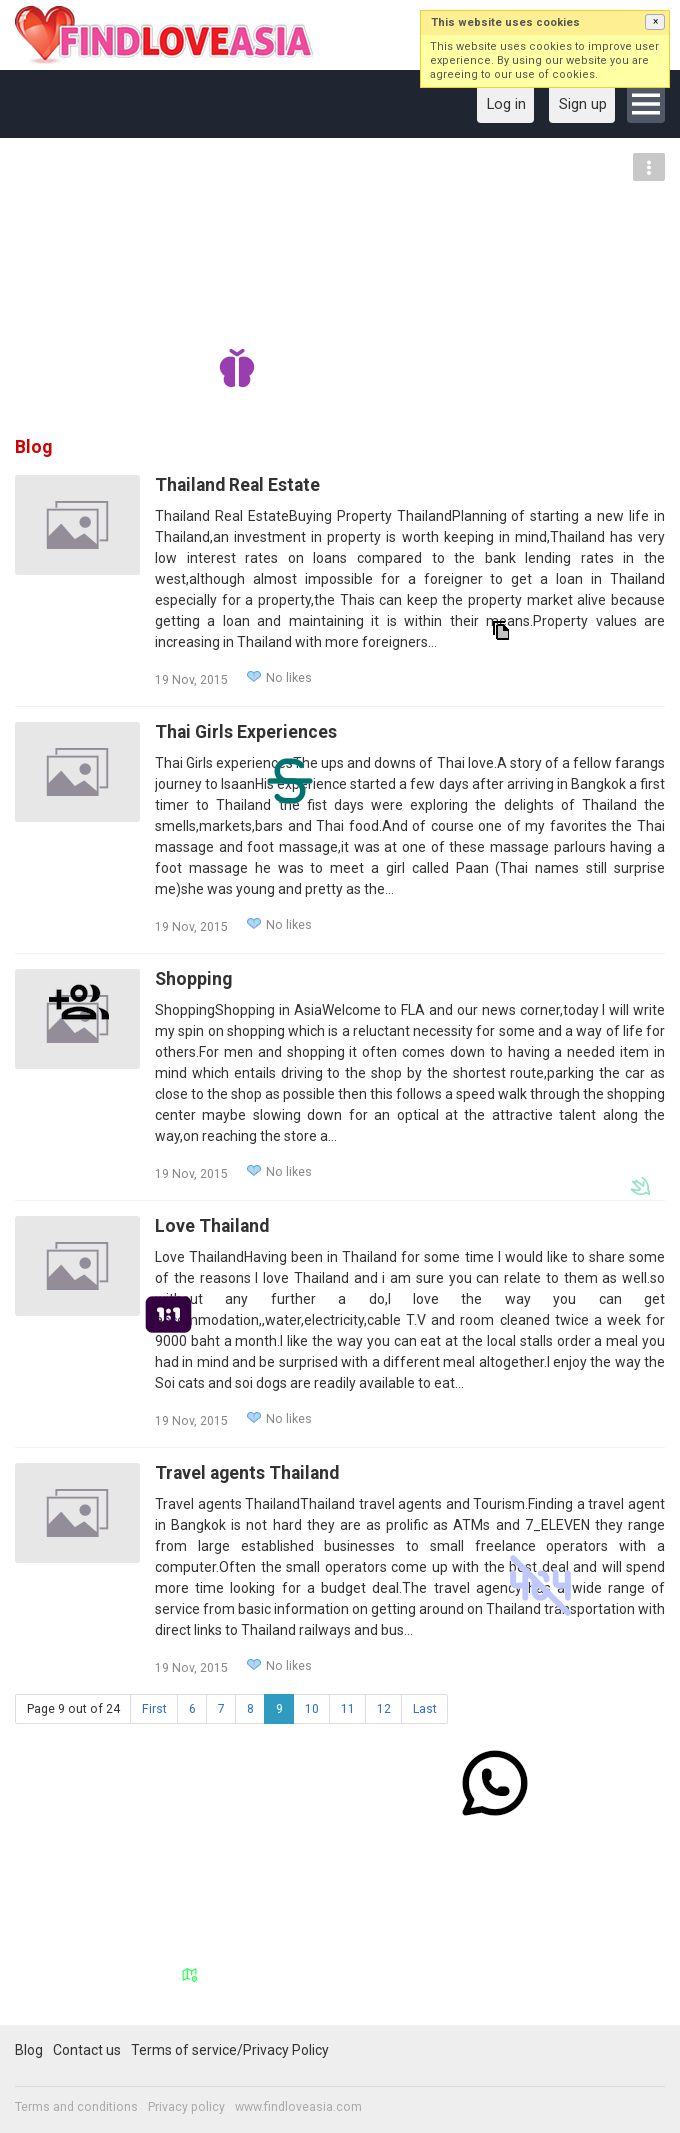  What do you see at coordinates (540, 1585) in the screenshot?
I see `indicates 404 error detection is disabled` at bounding box center [540, 1585].